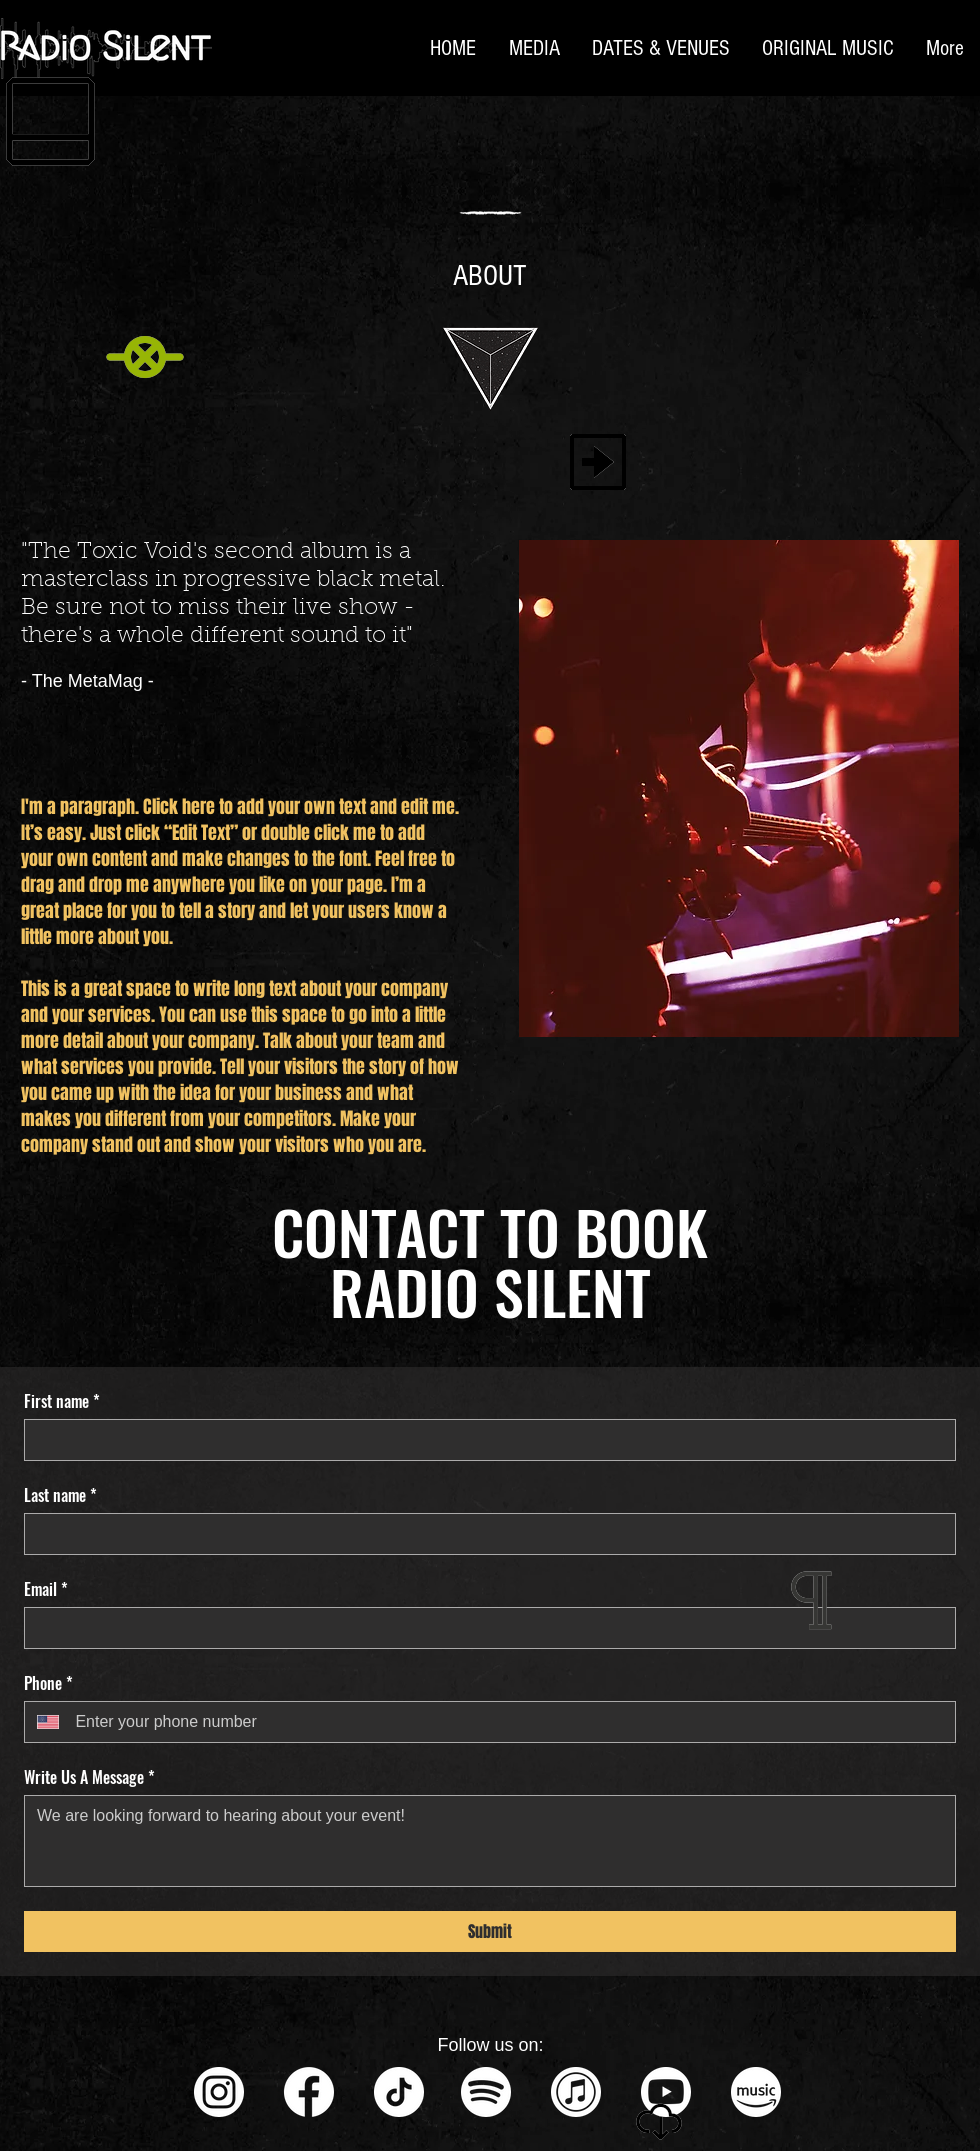 Image resolution: width=980 pixels, height=2151 pixels. What do you see at coordinates (50, 121) in the screenshot?
I see `hide the bottom panel` at bounding box center [50, 121].